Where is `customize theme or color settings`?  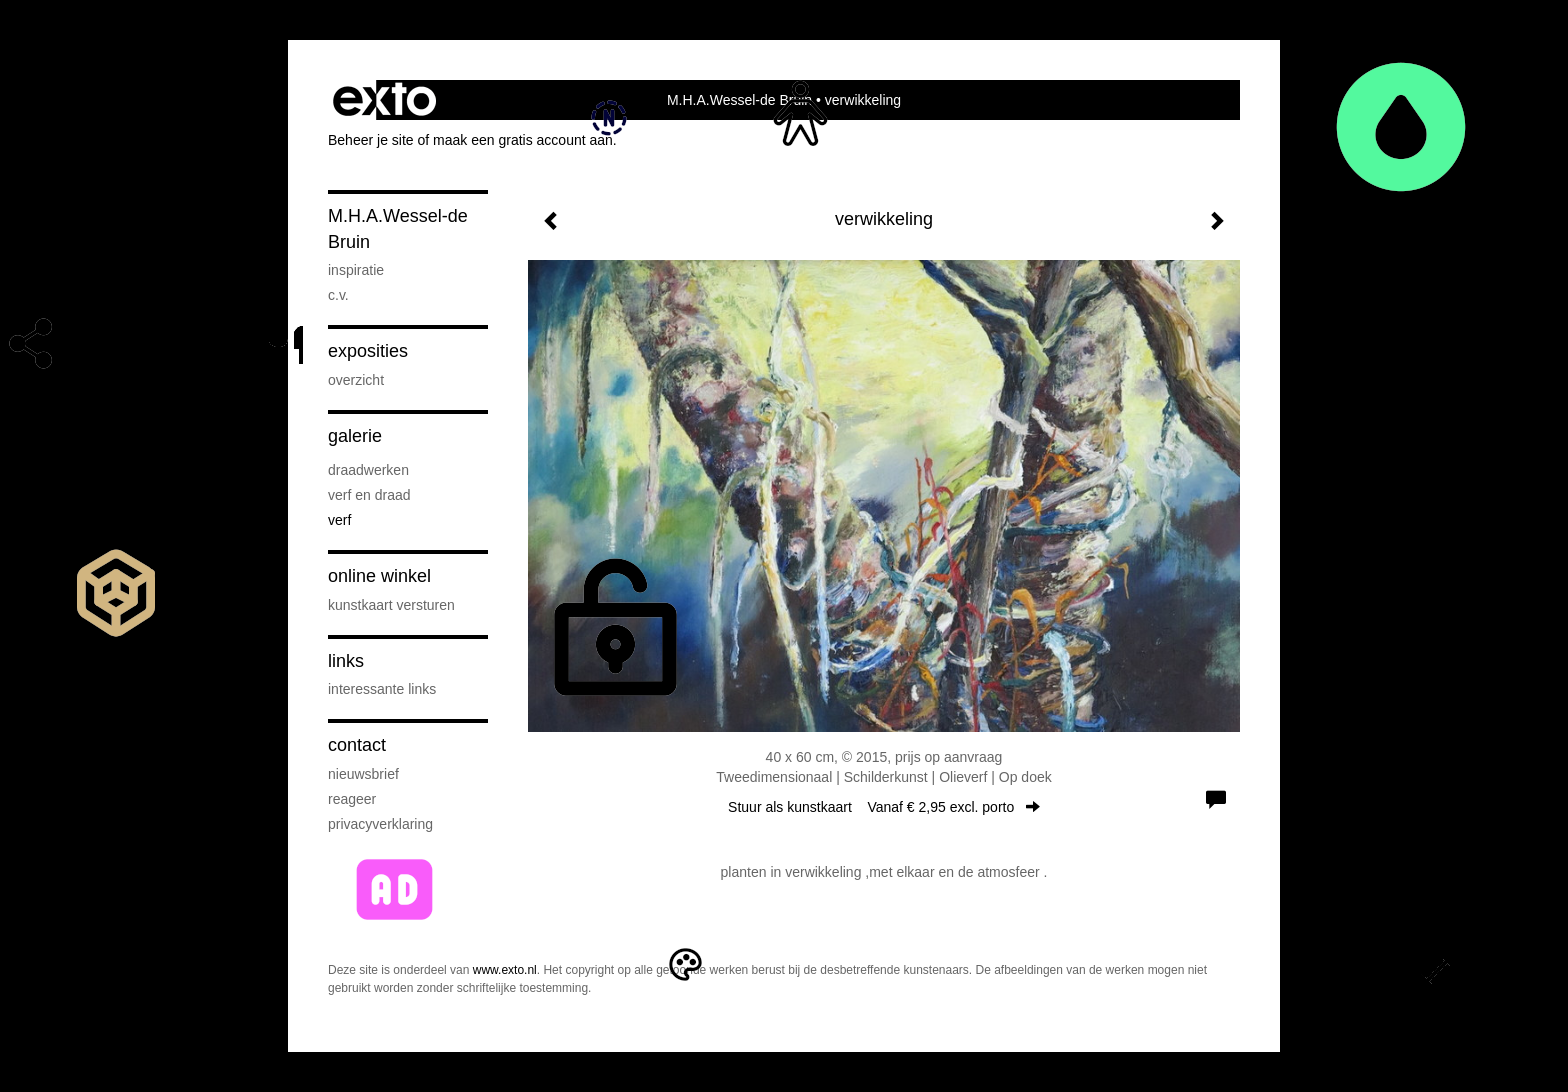 customize theme or color settings is located at coordinates (685, 964).